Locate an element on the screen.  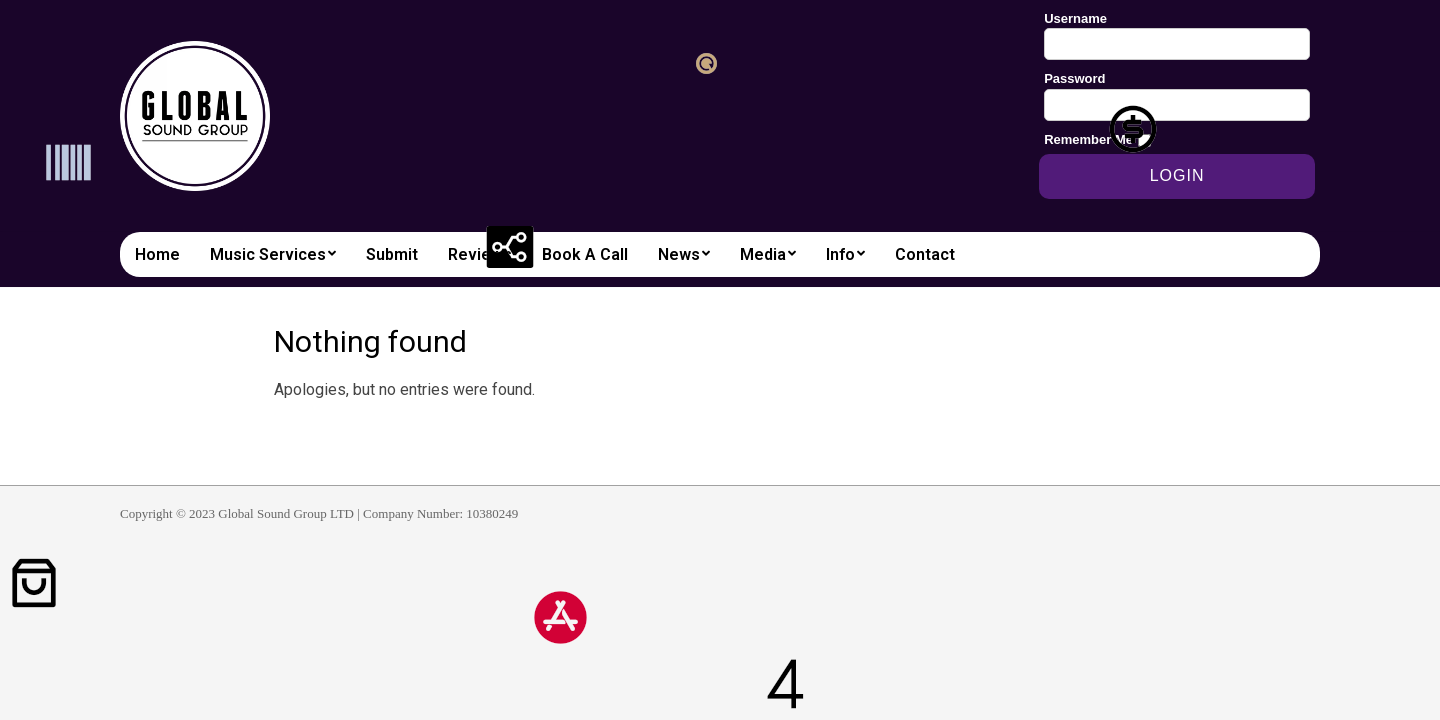
view on StackShare is located at coordinates (510, 247).